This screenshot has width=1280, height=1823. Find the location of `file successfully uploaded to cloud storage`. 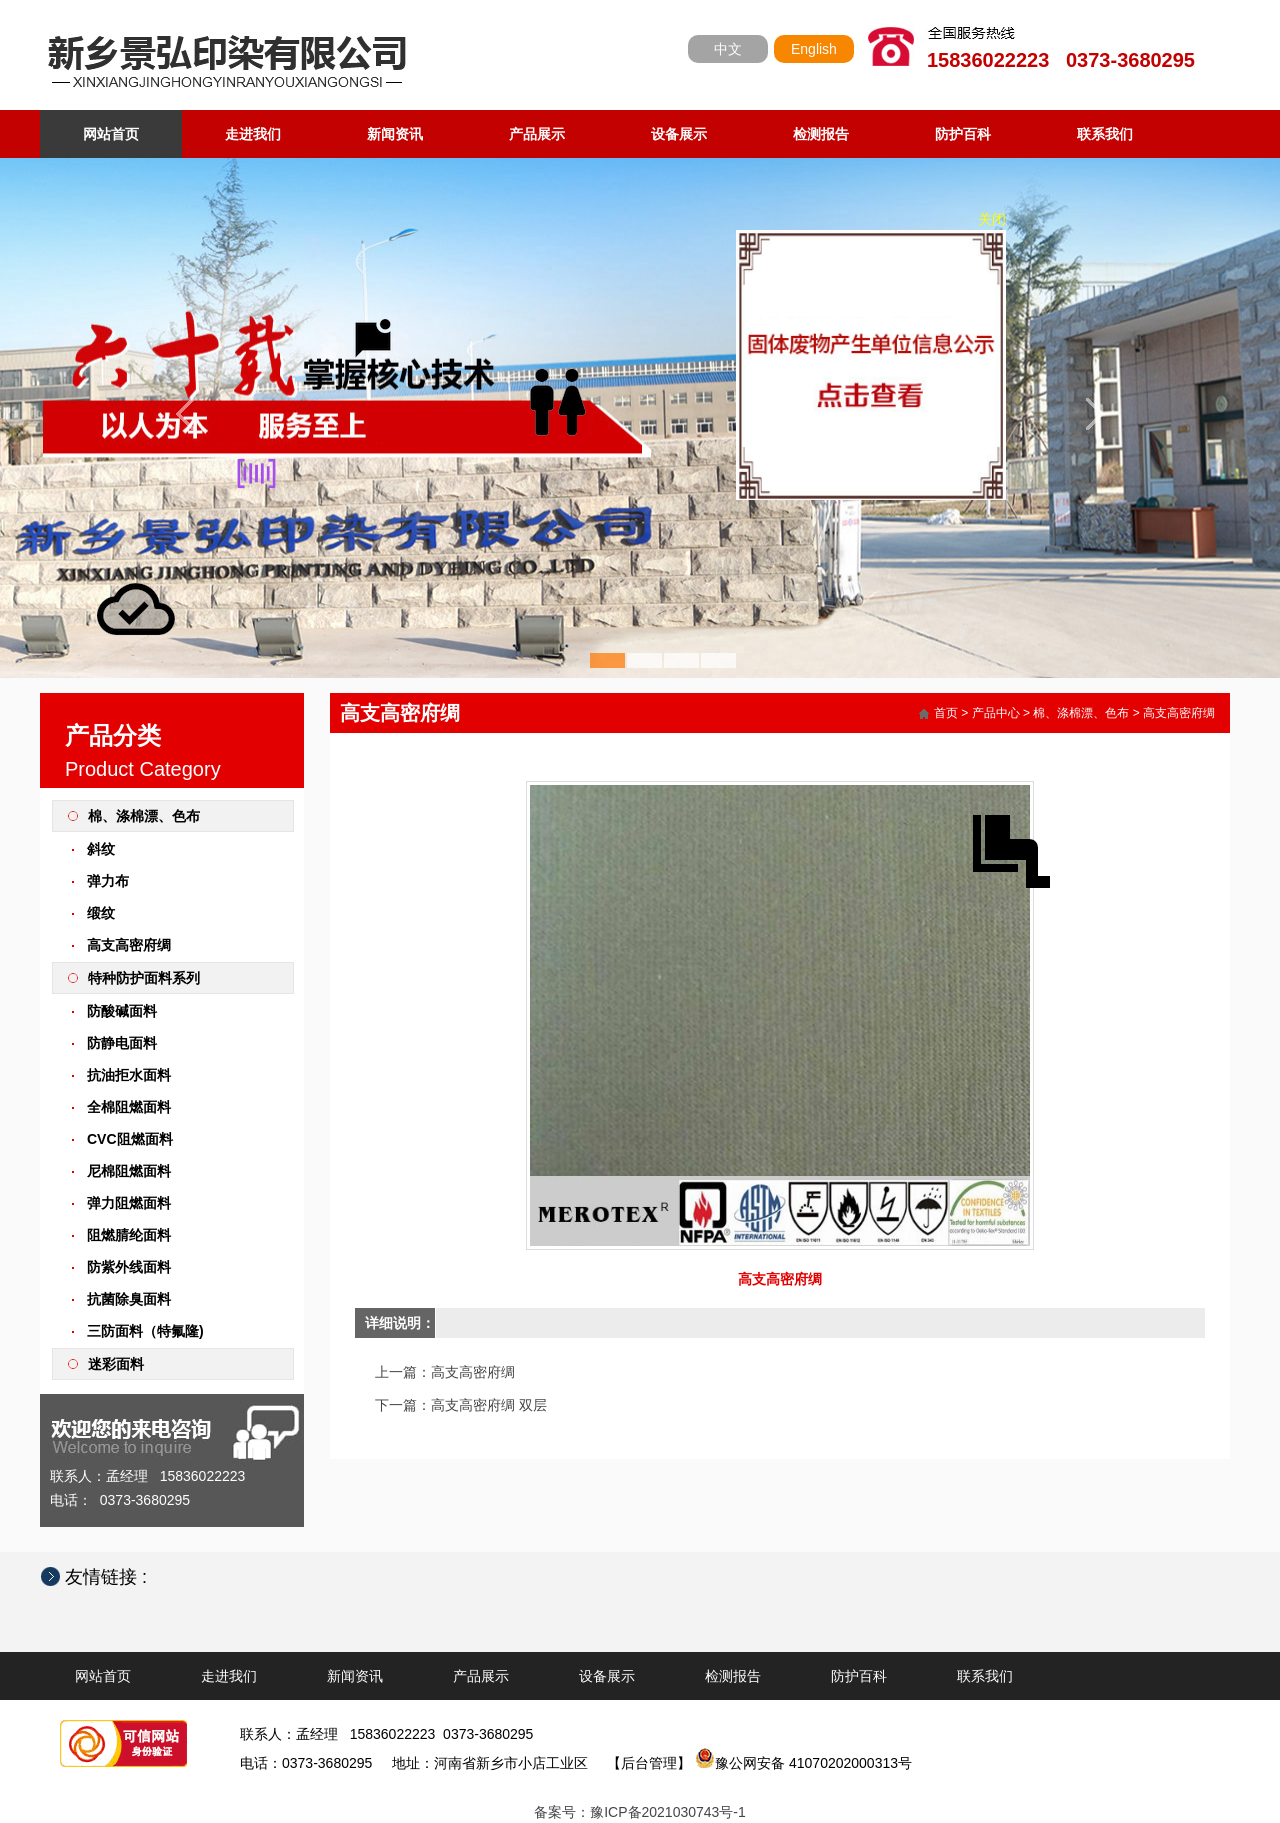

file successfully uploaded to cloud storage is located at coordinates (136, 609).